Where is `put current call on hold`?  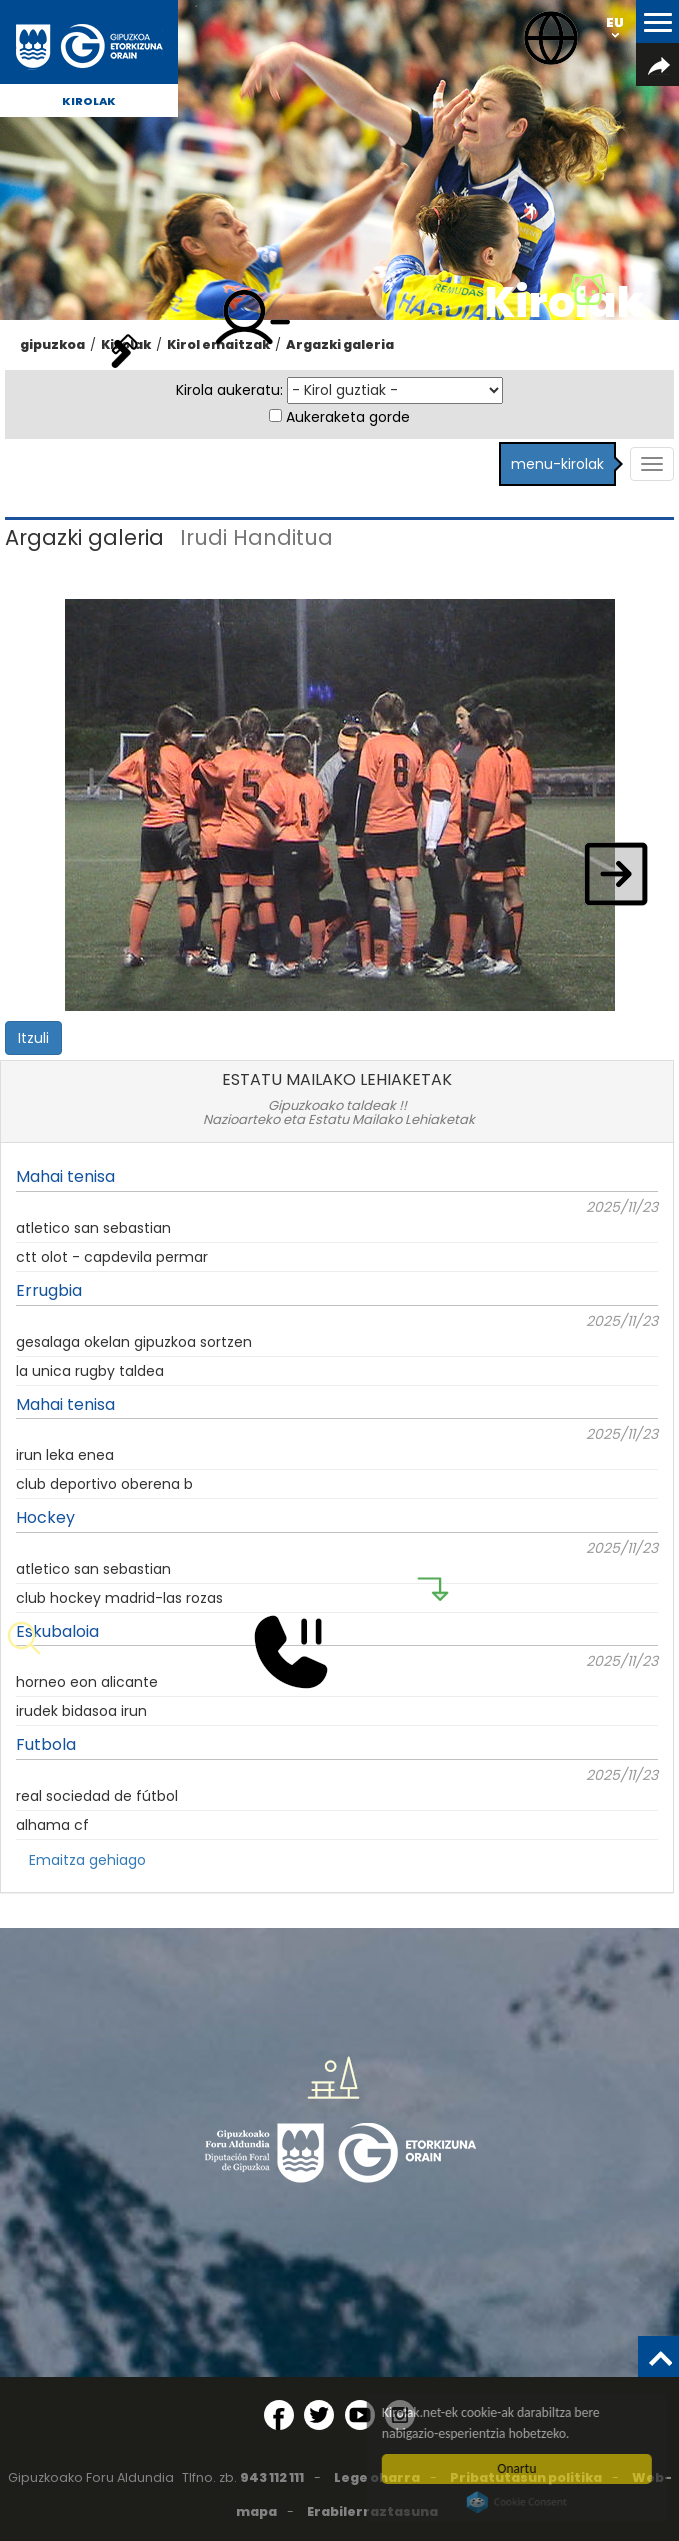 put current call on hold is located at coordinates (292, 1650).